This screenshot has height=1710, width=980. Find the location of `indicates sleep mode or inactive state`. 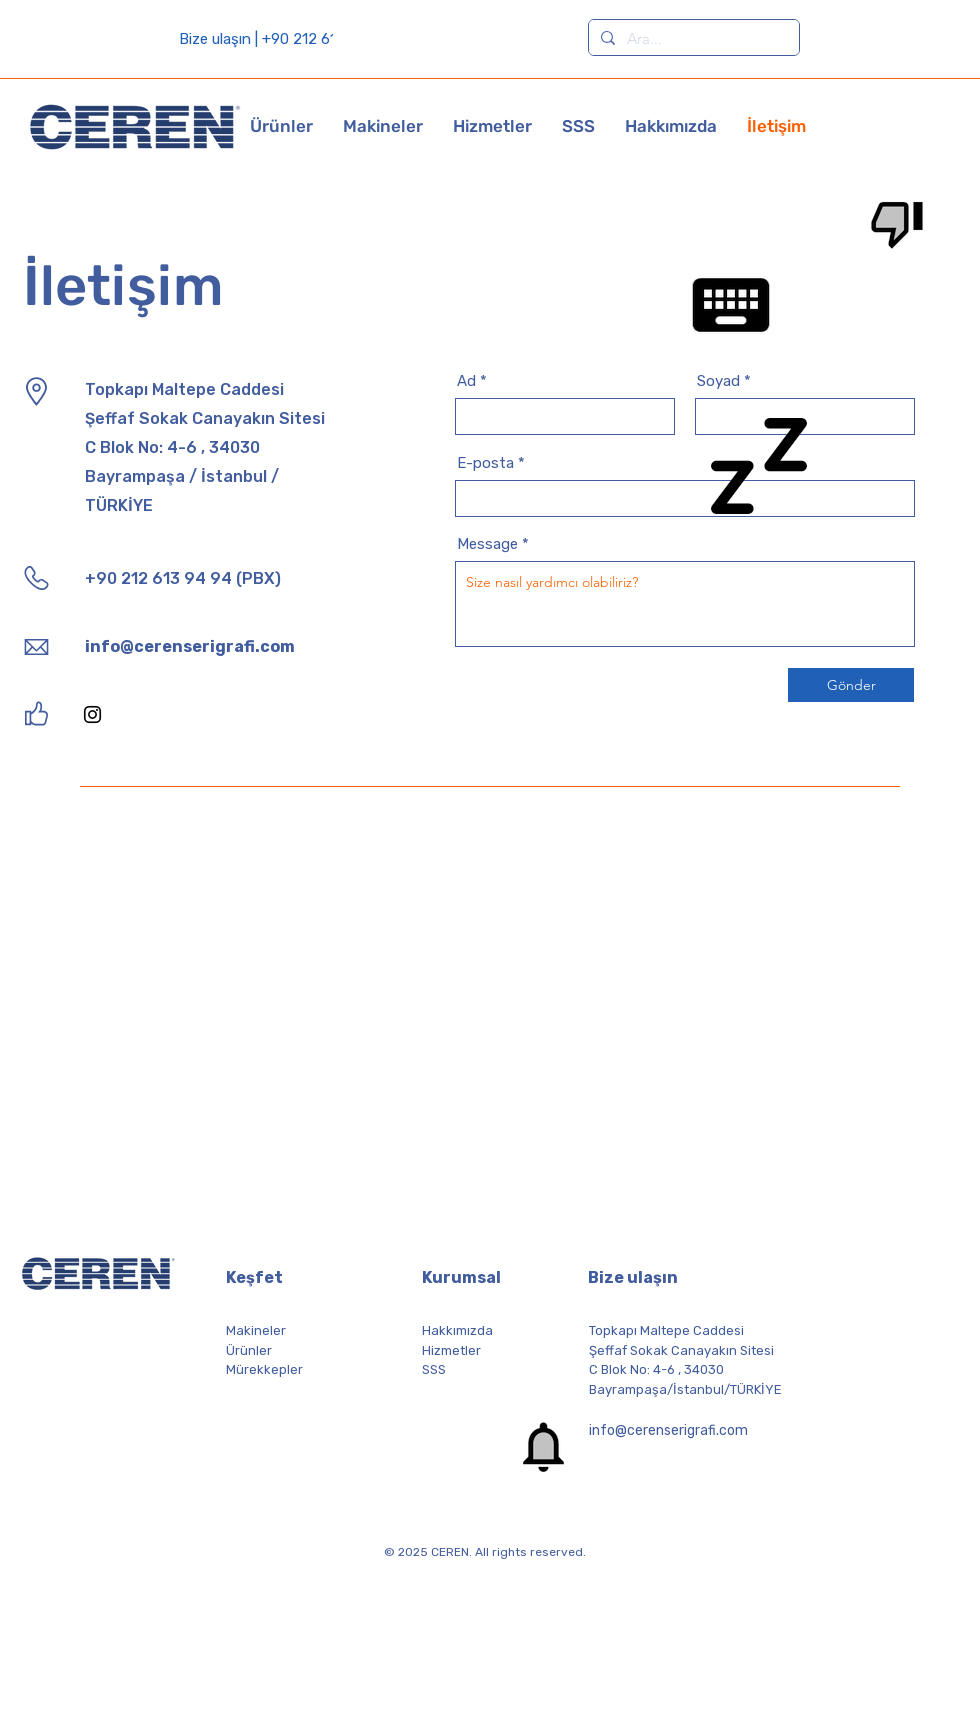

indicates sleep mode or inactive state is located at coordinates (759, 466).